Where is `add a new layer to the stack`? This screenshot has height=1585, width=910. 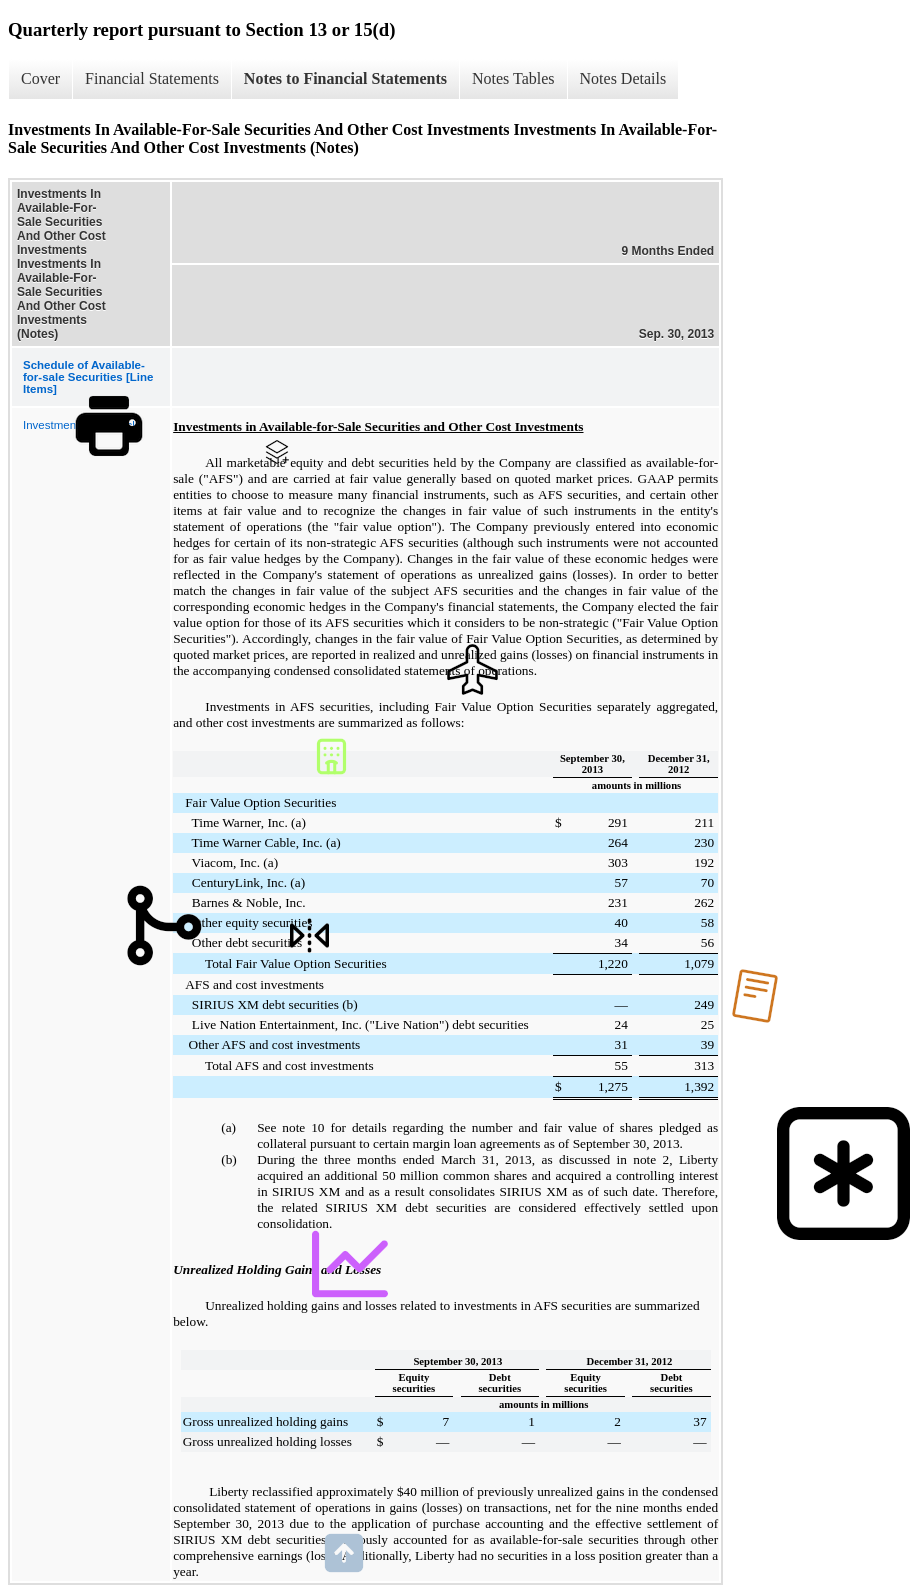
add a new layer to the stack is located at coordinates (277, 452).